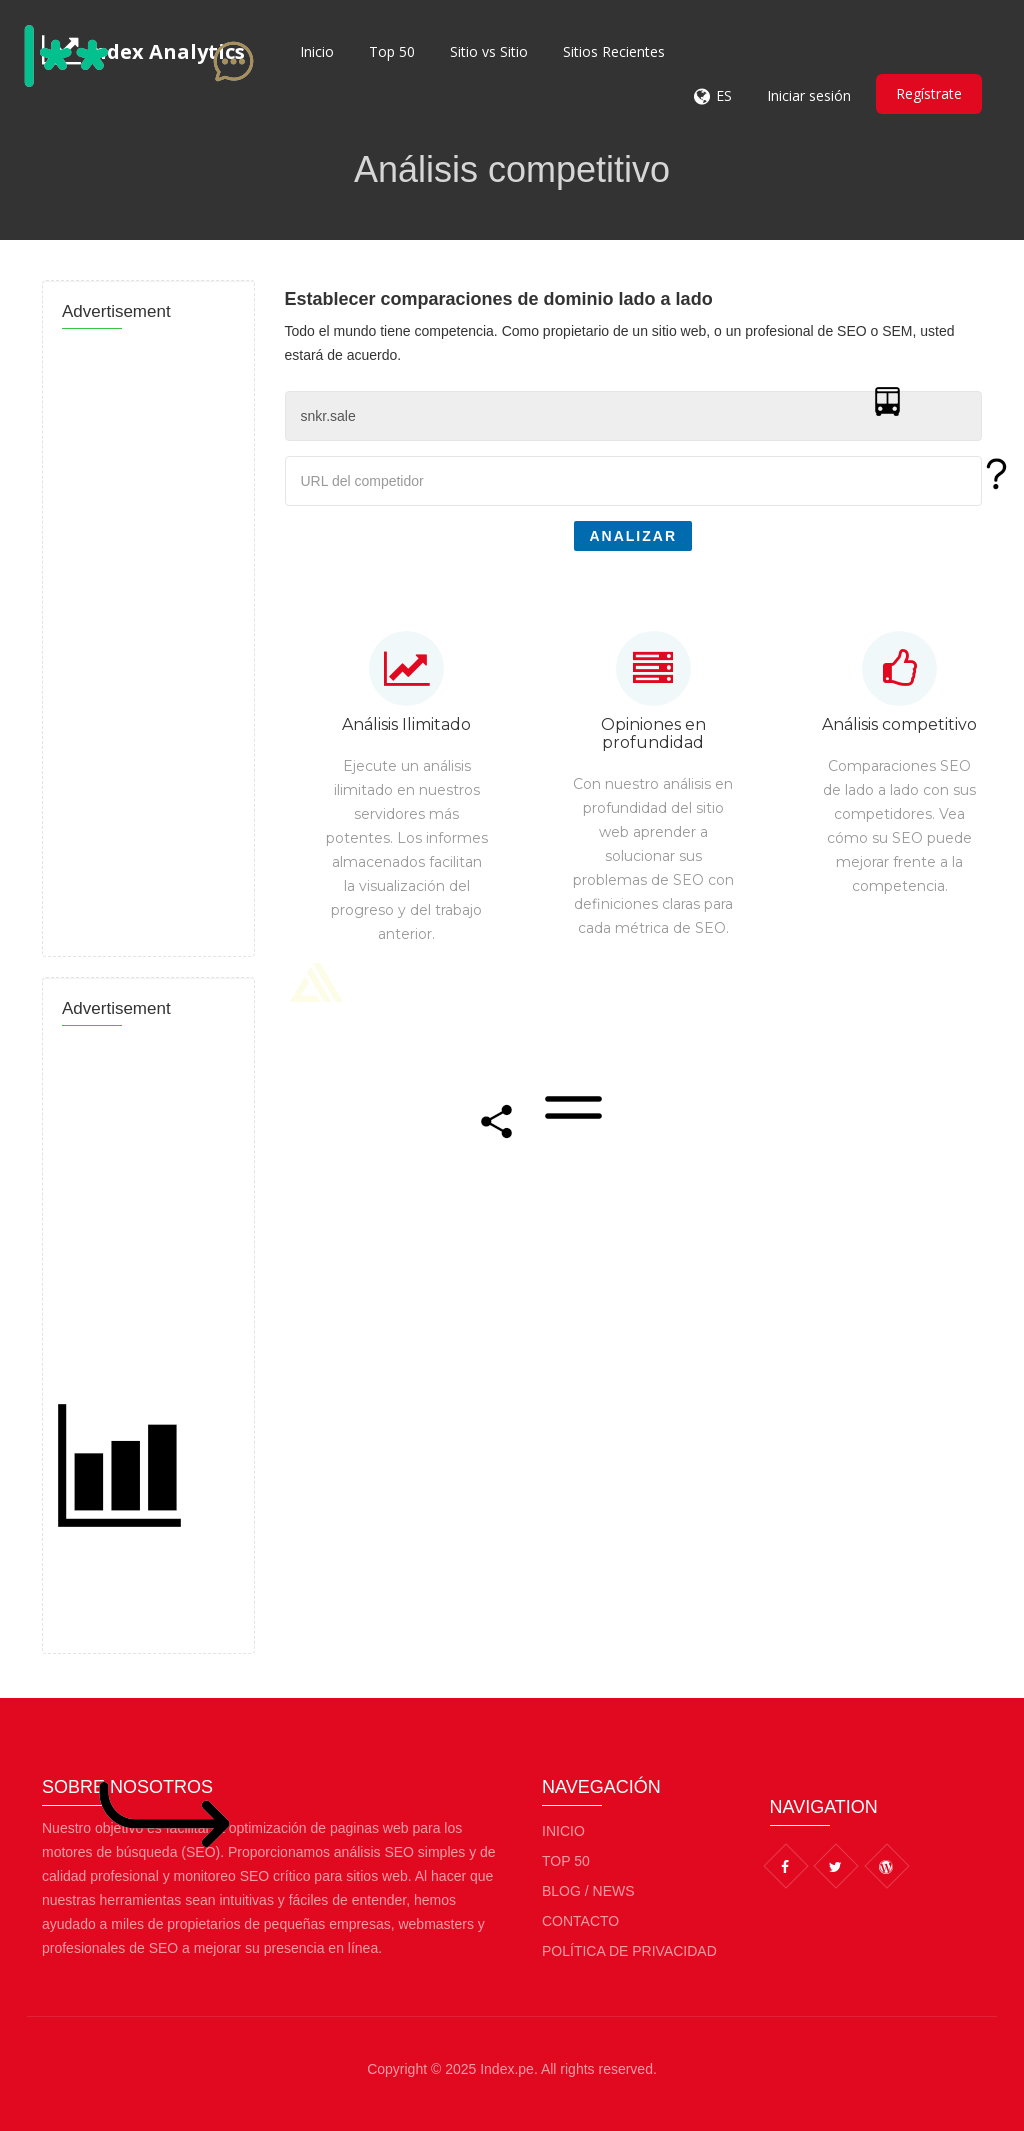 Image resolution: width=1024 pixels, height=2131 pixels. Describe the element at coordinates (119, 1465) in the screenshot. I see `view analytics or statistics` at that location.